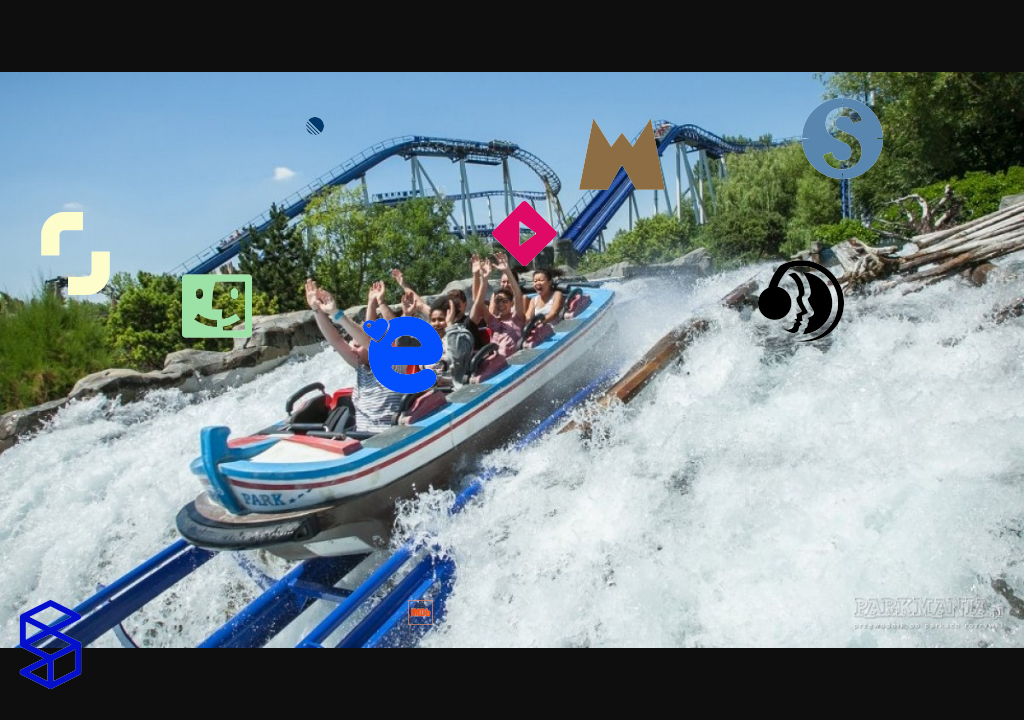  I want to click on open Linear project management app, so click(315, 126).